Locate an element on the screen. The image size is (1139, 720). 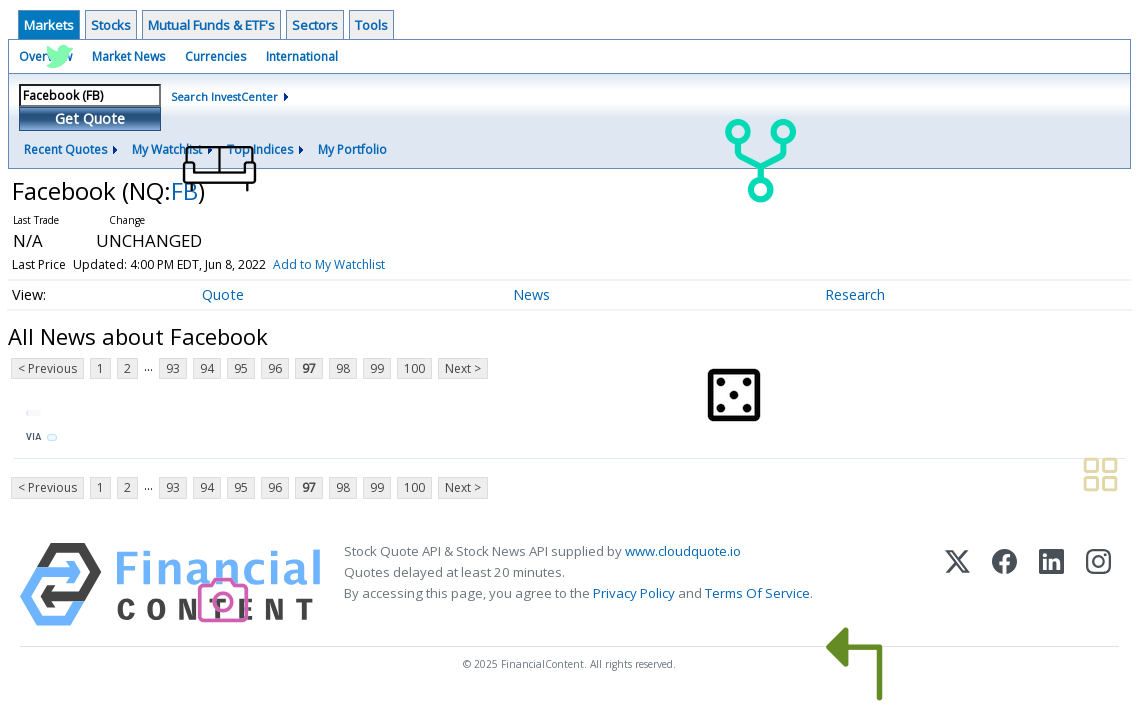
share to twitter is located at coordinates (58, 55).